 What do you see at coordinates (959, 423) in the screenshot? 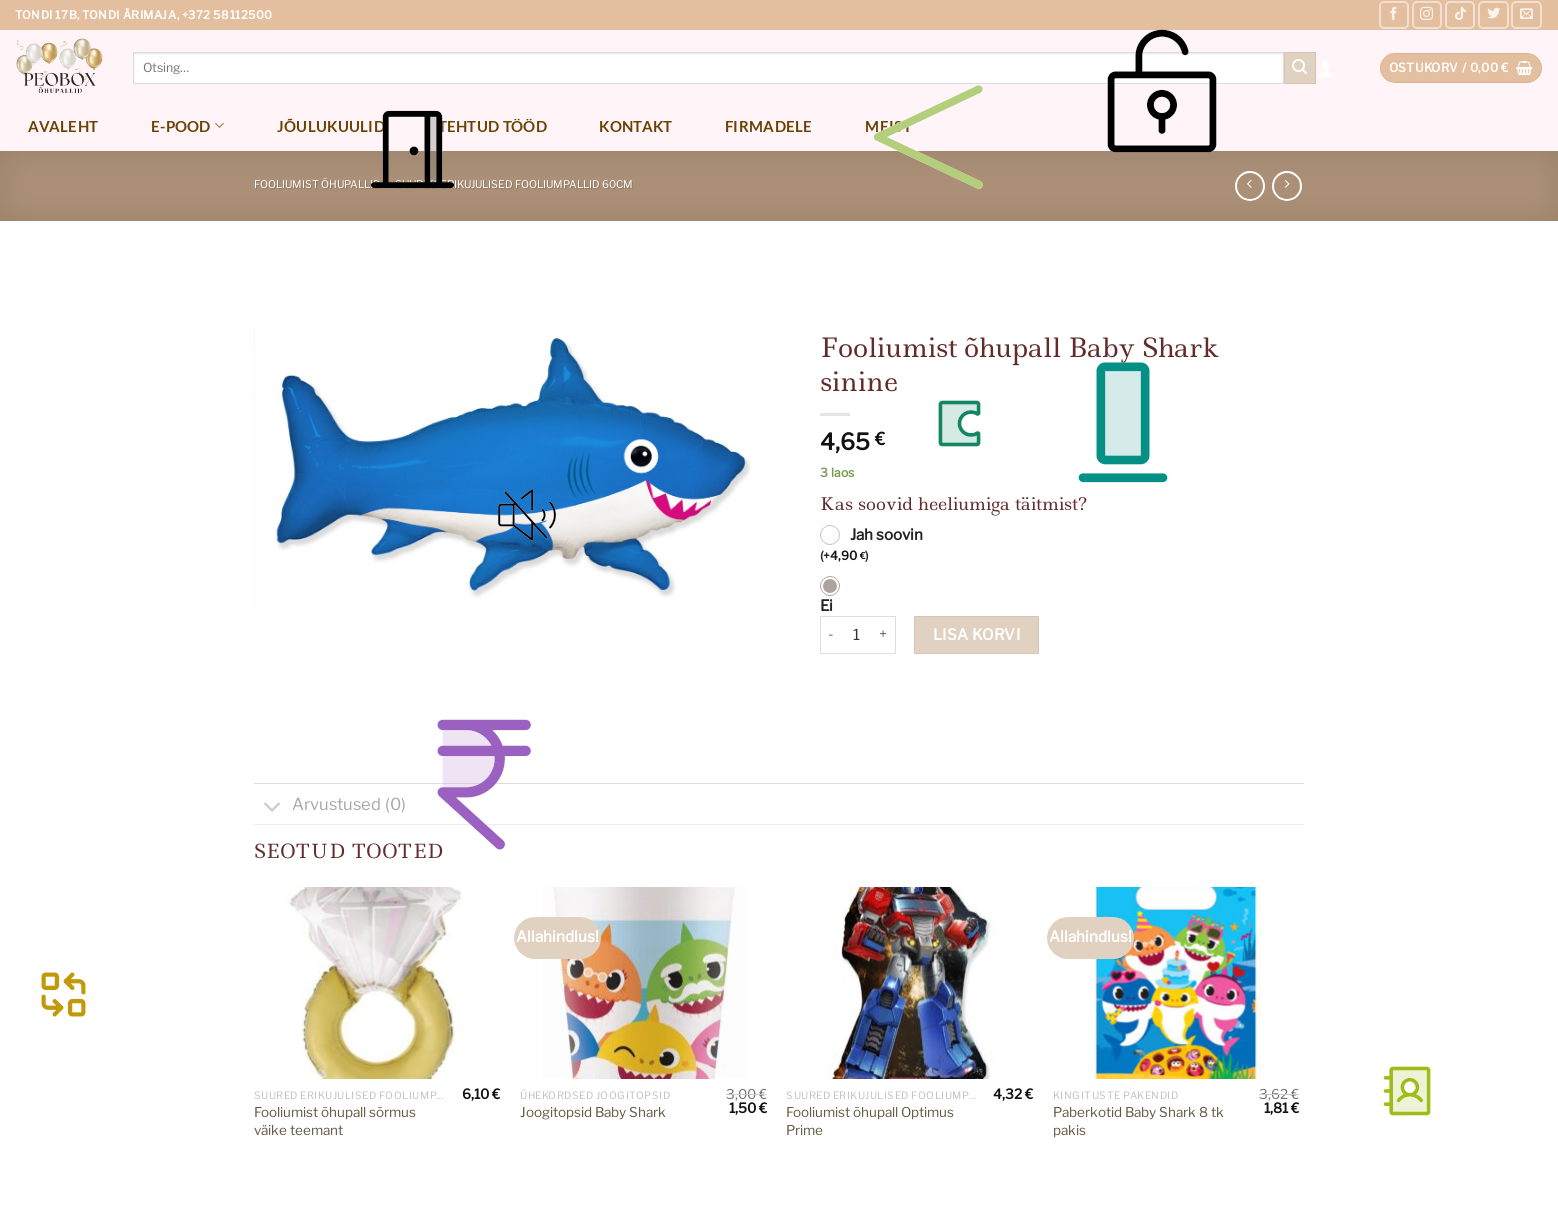
I see `open coda document app` at bounding box center [959, 423].